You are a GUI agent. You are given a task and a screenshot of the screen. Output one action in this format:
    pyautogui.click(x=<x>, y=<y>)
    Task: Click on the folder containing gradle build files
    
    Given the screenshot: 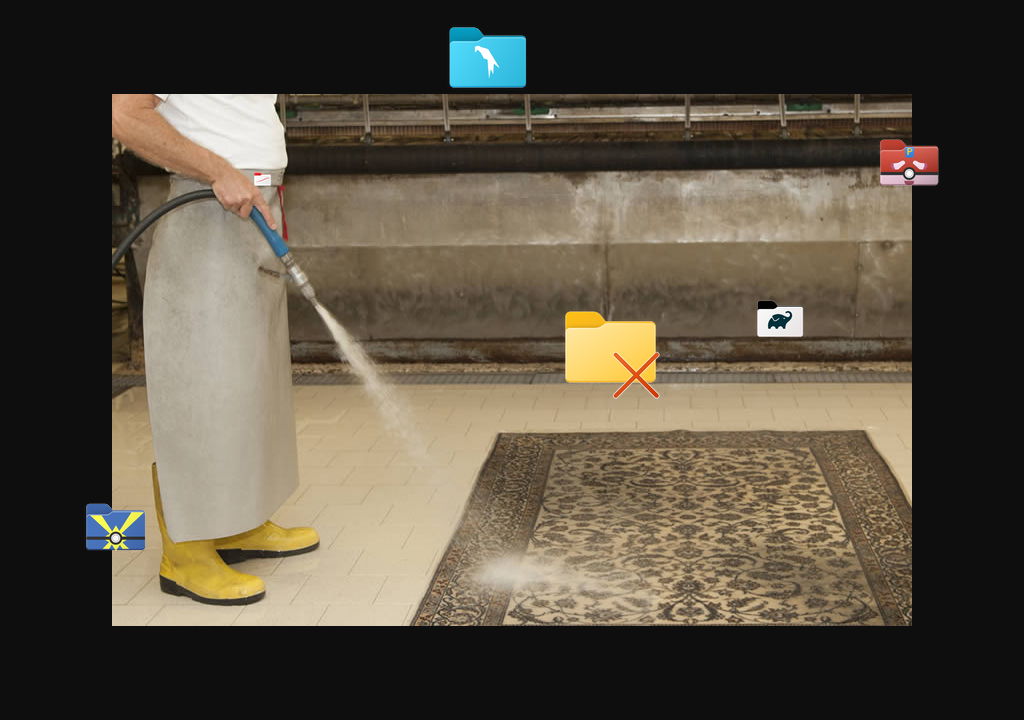 What is the action you would take?
    pyautogui.click(x=780, y=320)
    